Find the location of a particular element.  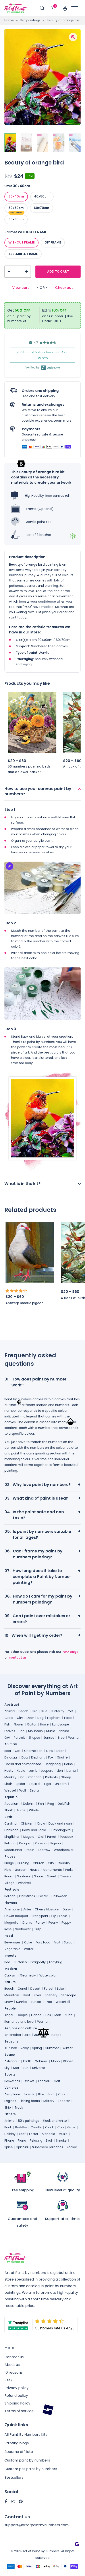

bootstrap framework logo is located at coordinates (21, 464).